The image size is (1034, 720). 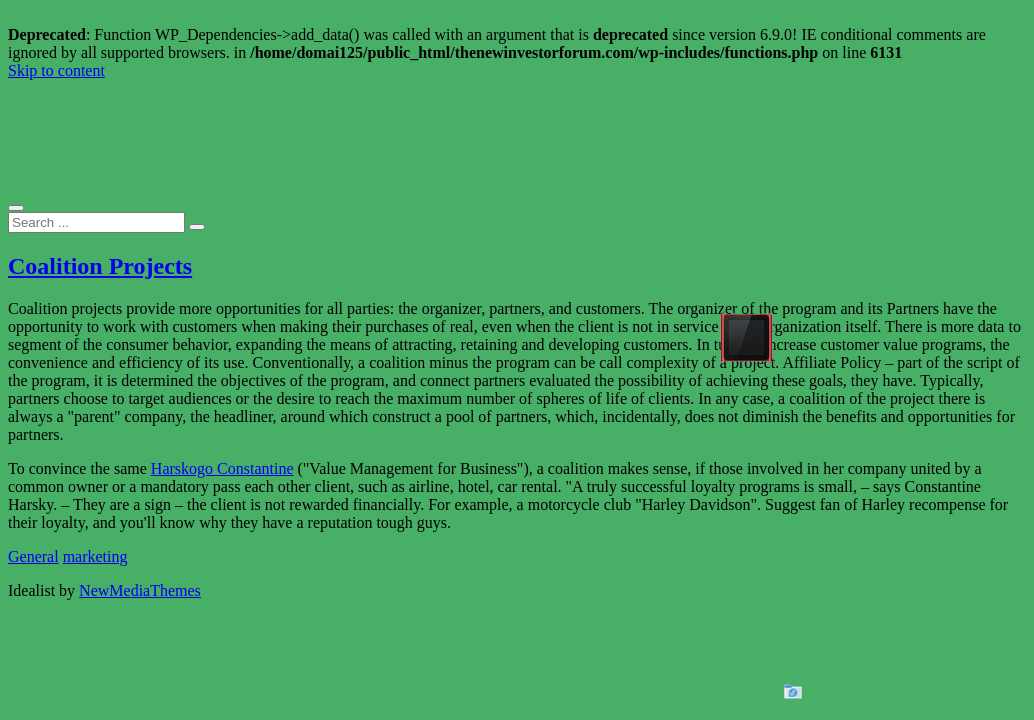 What do you see at coordinates (793, 692) in the screenshot?
I see `folder containing fedora linux system files` at bounding box center [793, 692].